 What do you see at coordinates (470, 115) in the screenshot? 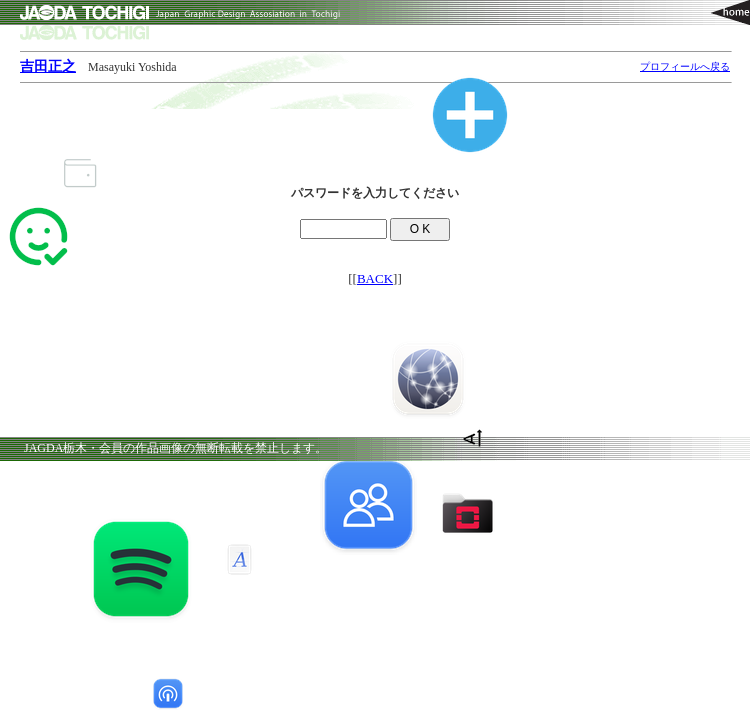
I see `indicates a newly added item or file` at bounding box center [470, 115].